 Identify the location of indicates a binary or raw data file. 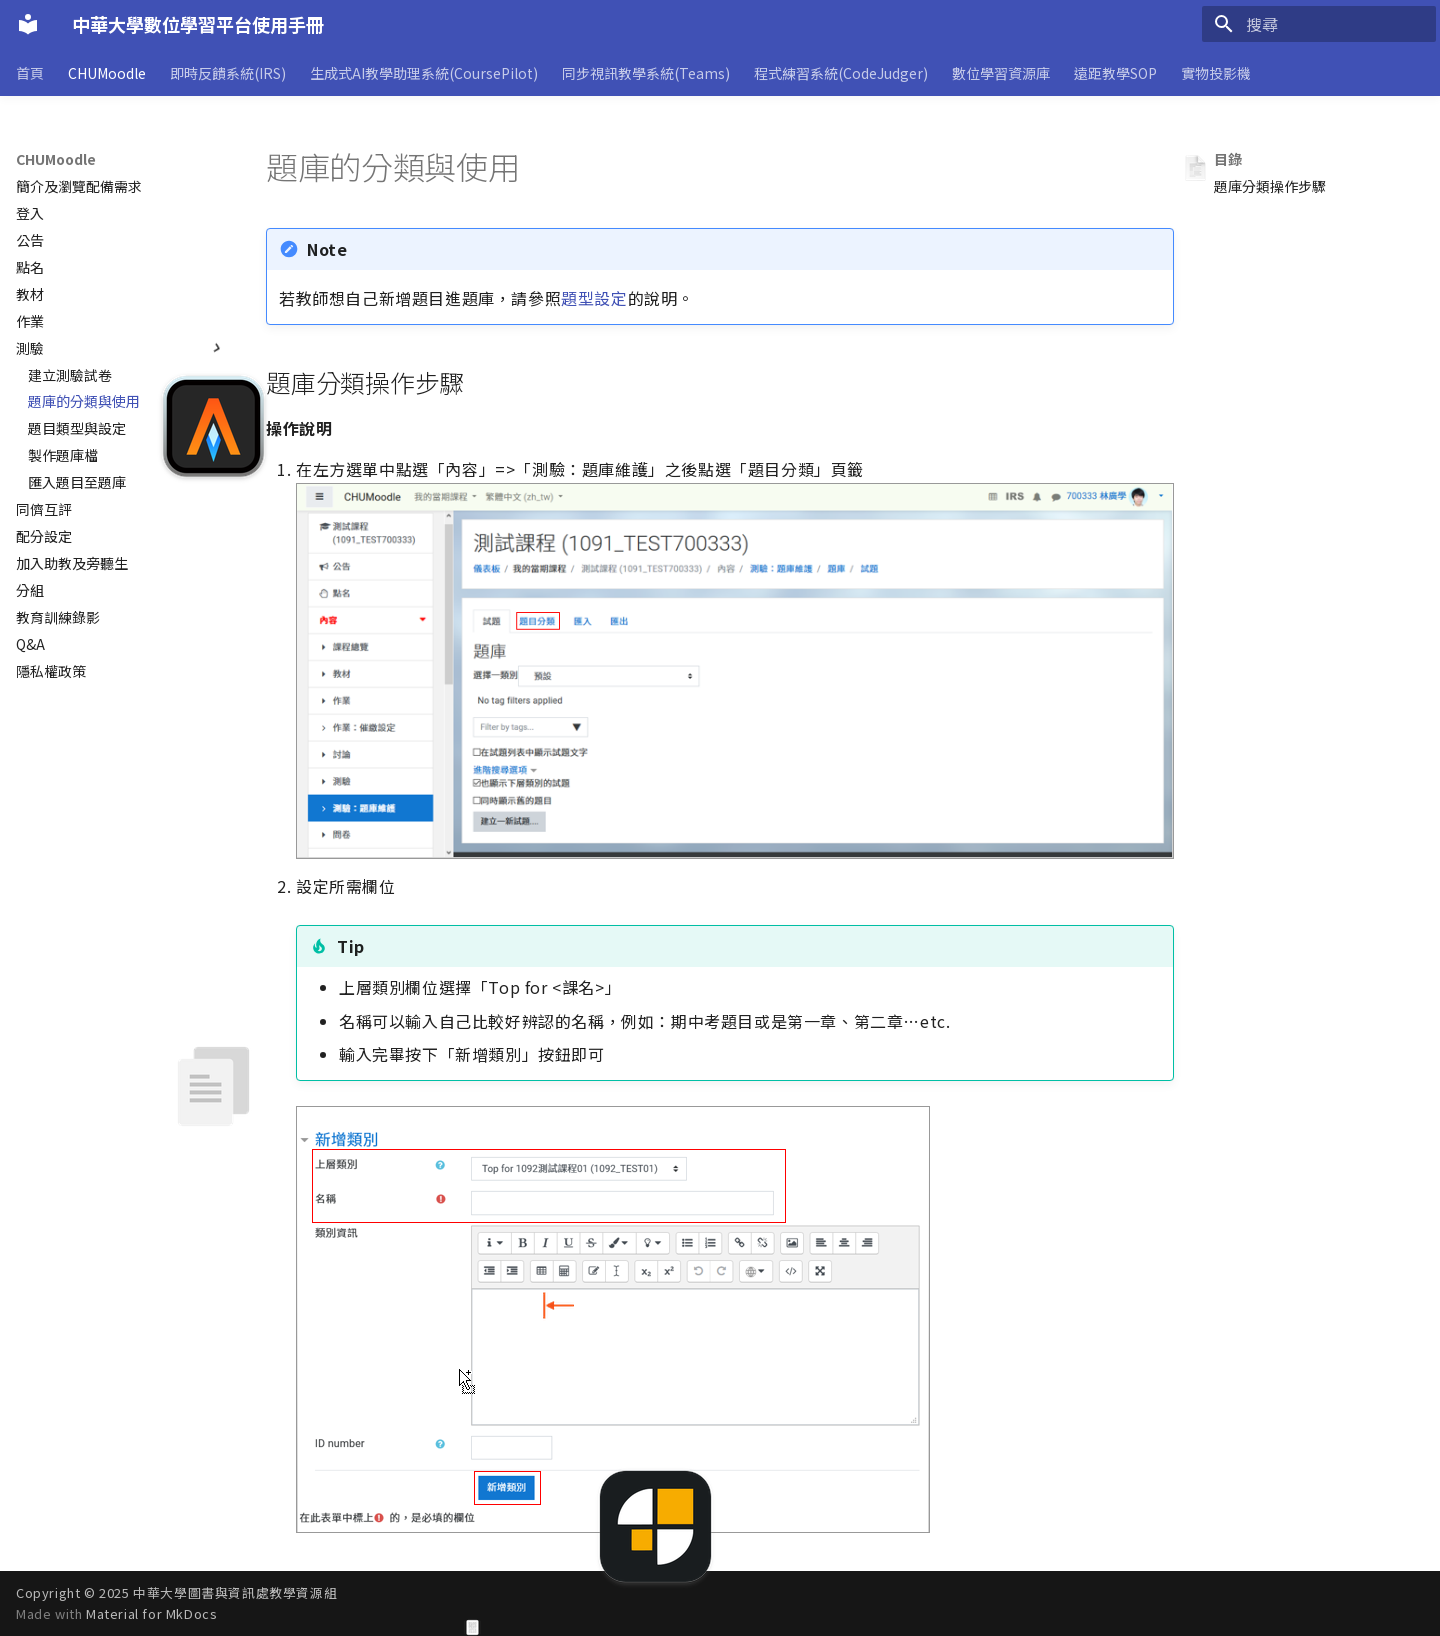
(472, 1627).